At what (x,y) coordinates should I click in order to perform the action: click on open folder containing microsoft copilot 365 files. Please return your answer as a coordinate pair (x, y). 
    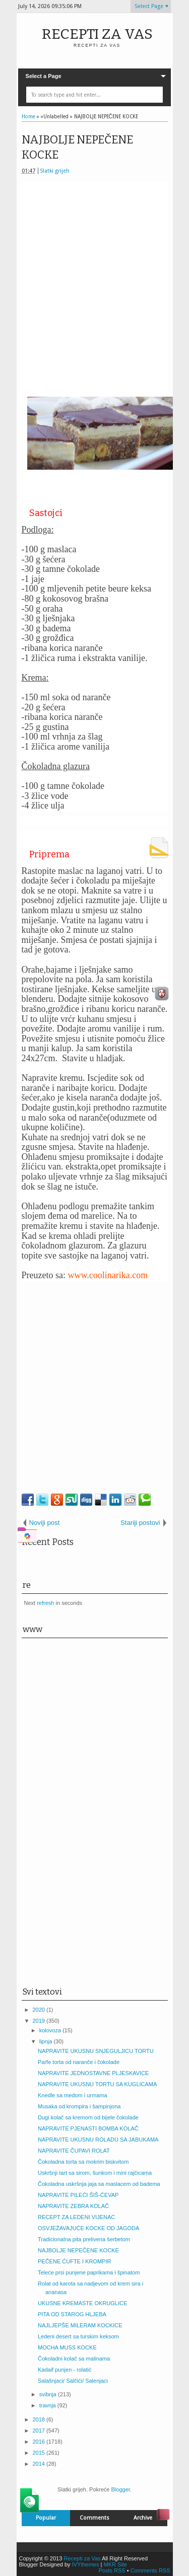
    Looking at the image, I should click on (27, 1535).